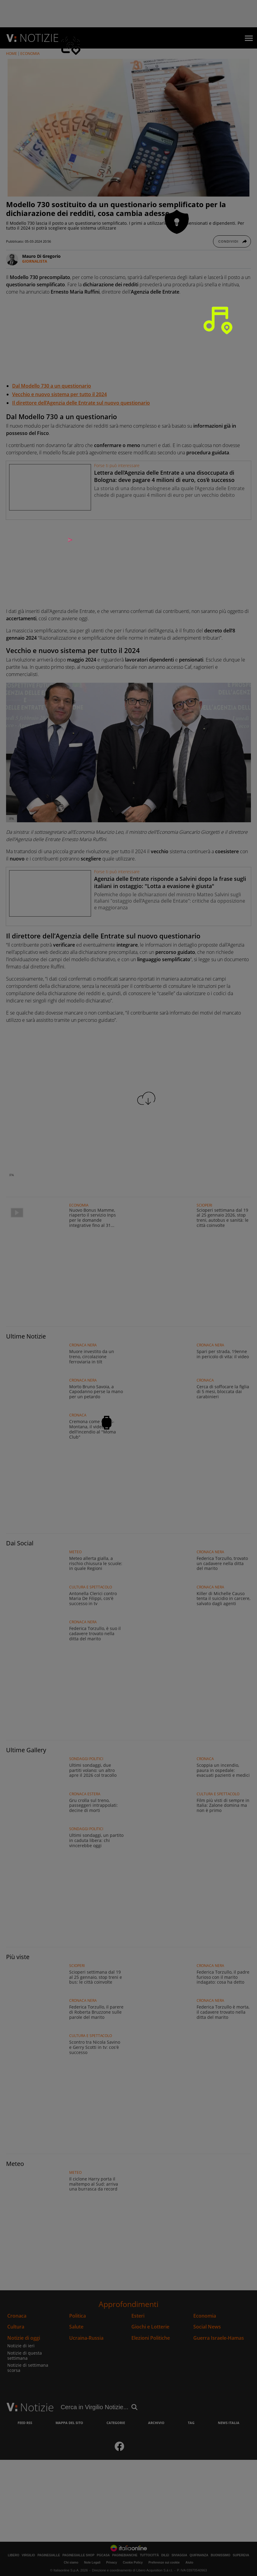 The width and height of the screenshot is (257, 2576). Describe the element at coordinates (217, 319) in the screenshot. I see `view music tagged with a location` at that location.